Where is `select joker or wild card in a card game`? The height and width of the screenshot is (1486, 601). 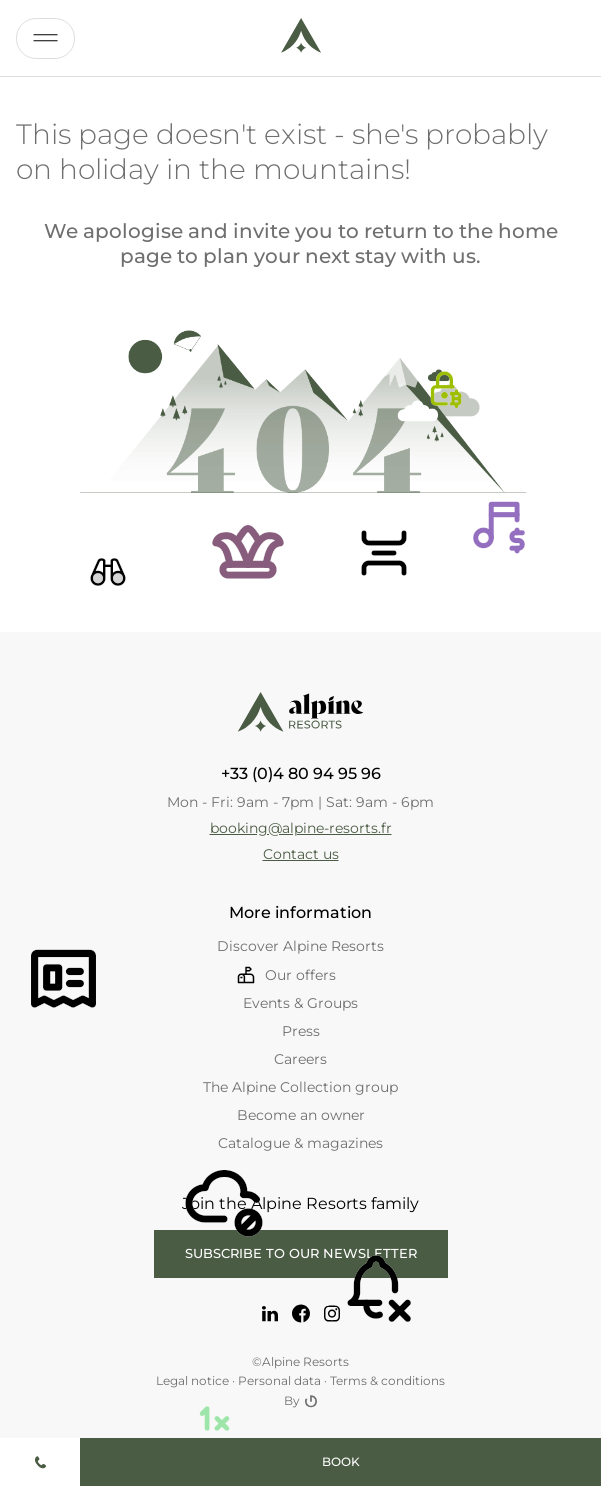
select joker or wild card in a card game is located at coordinates (248, 550).